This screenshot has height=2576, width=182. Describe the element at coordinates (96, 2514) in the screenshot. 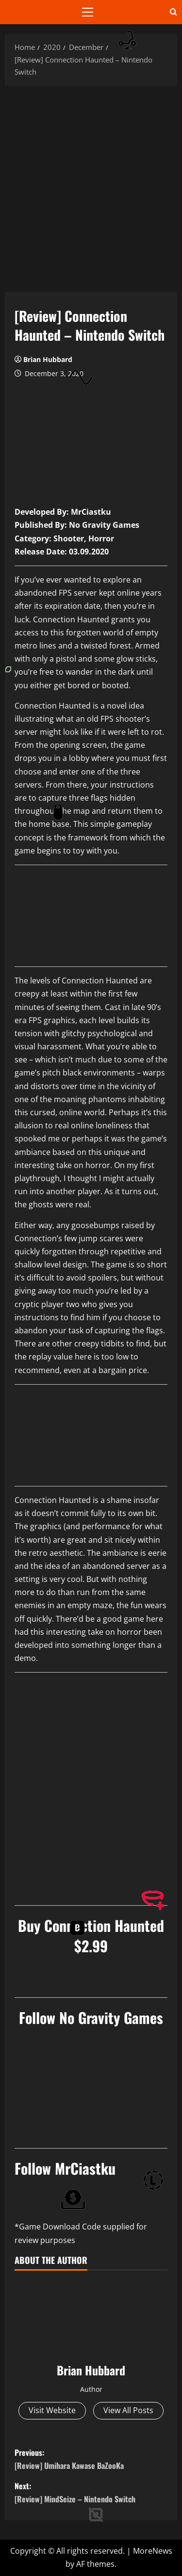

I see `disable mask or overlay effect` at that location.